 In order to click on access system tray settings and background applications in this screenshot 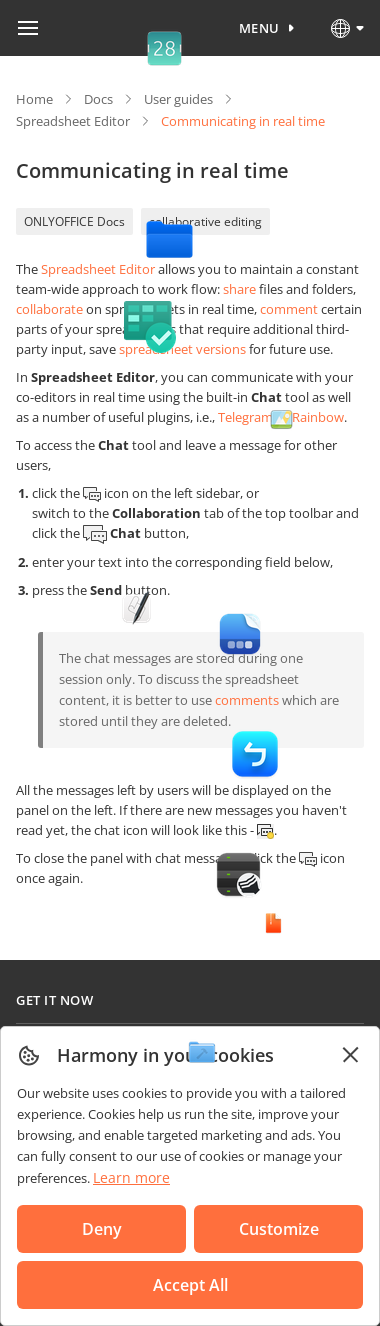, I will do `click(240, 634)`.